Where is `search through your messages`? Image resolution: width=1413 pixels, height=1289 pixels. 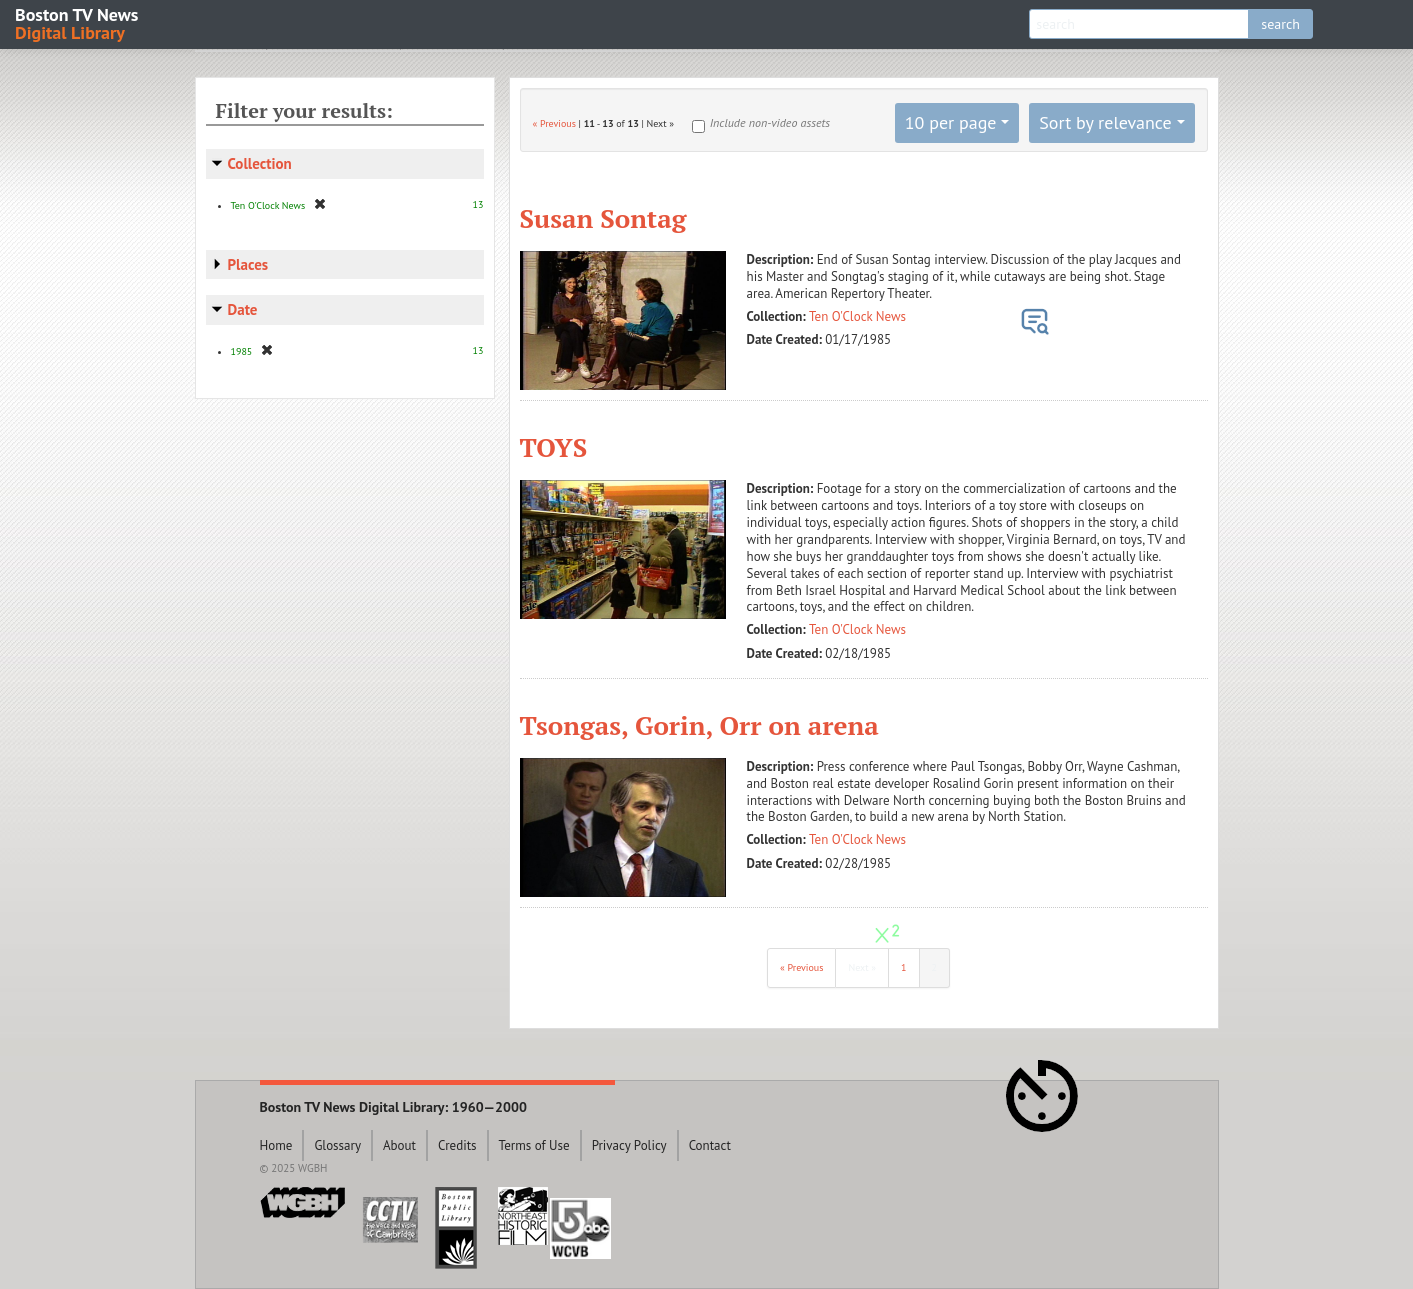
search through your messages is located at coordinates (1034, 320).